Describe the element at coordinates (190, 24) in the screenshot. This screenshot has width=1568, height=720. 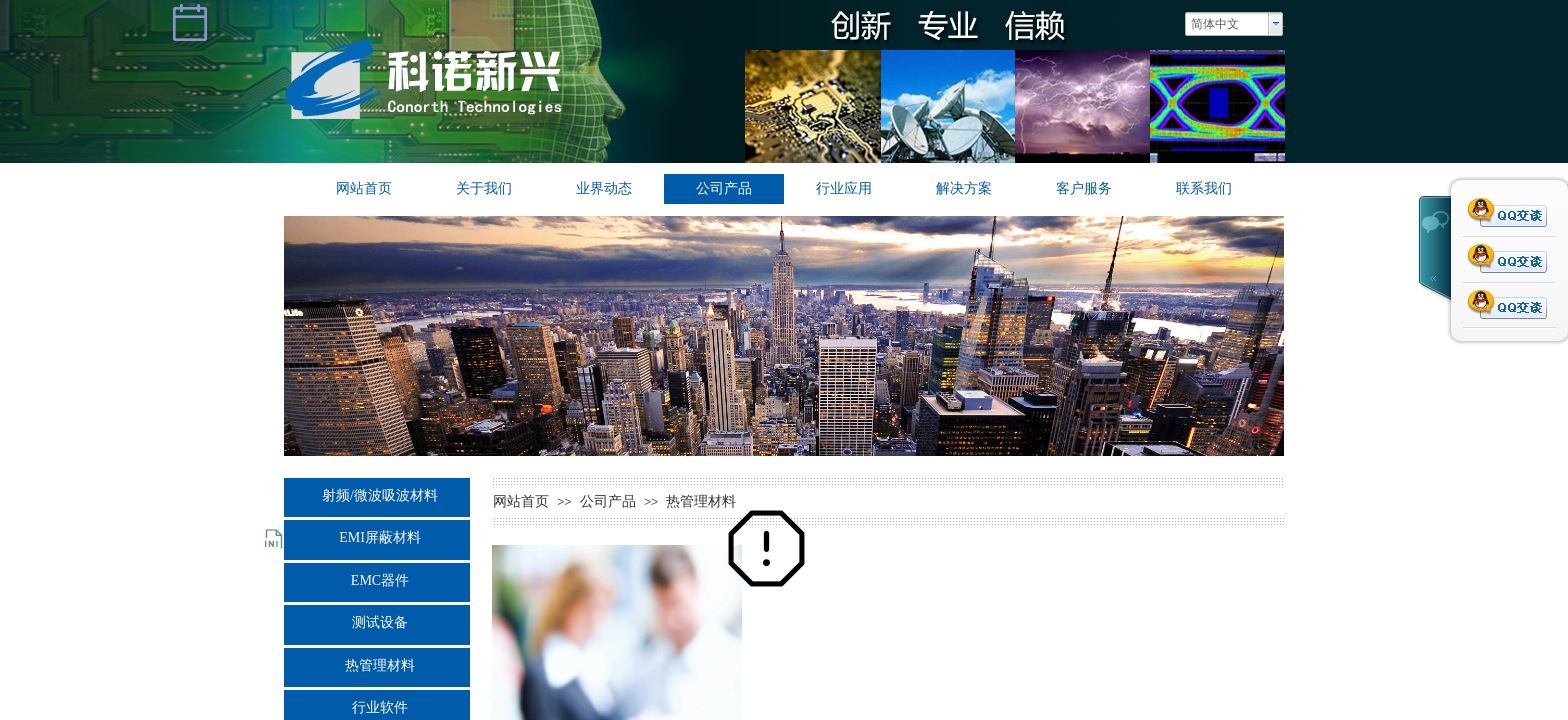
I see `view calendar` at that location.